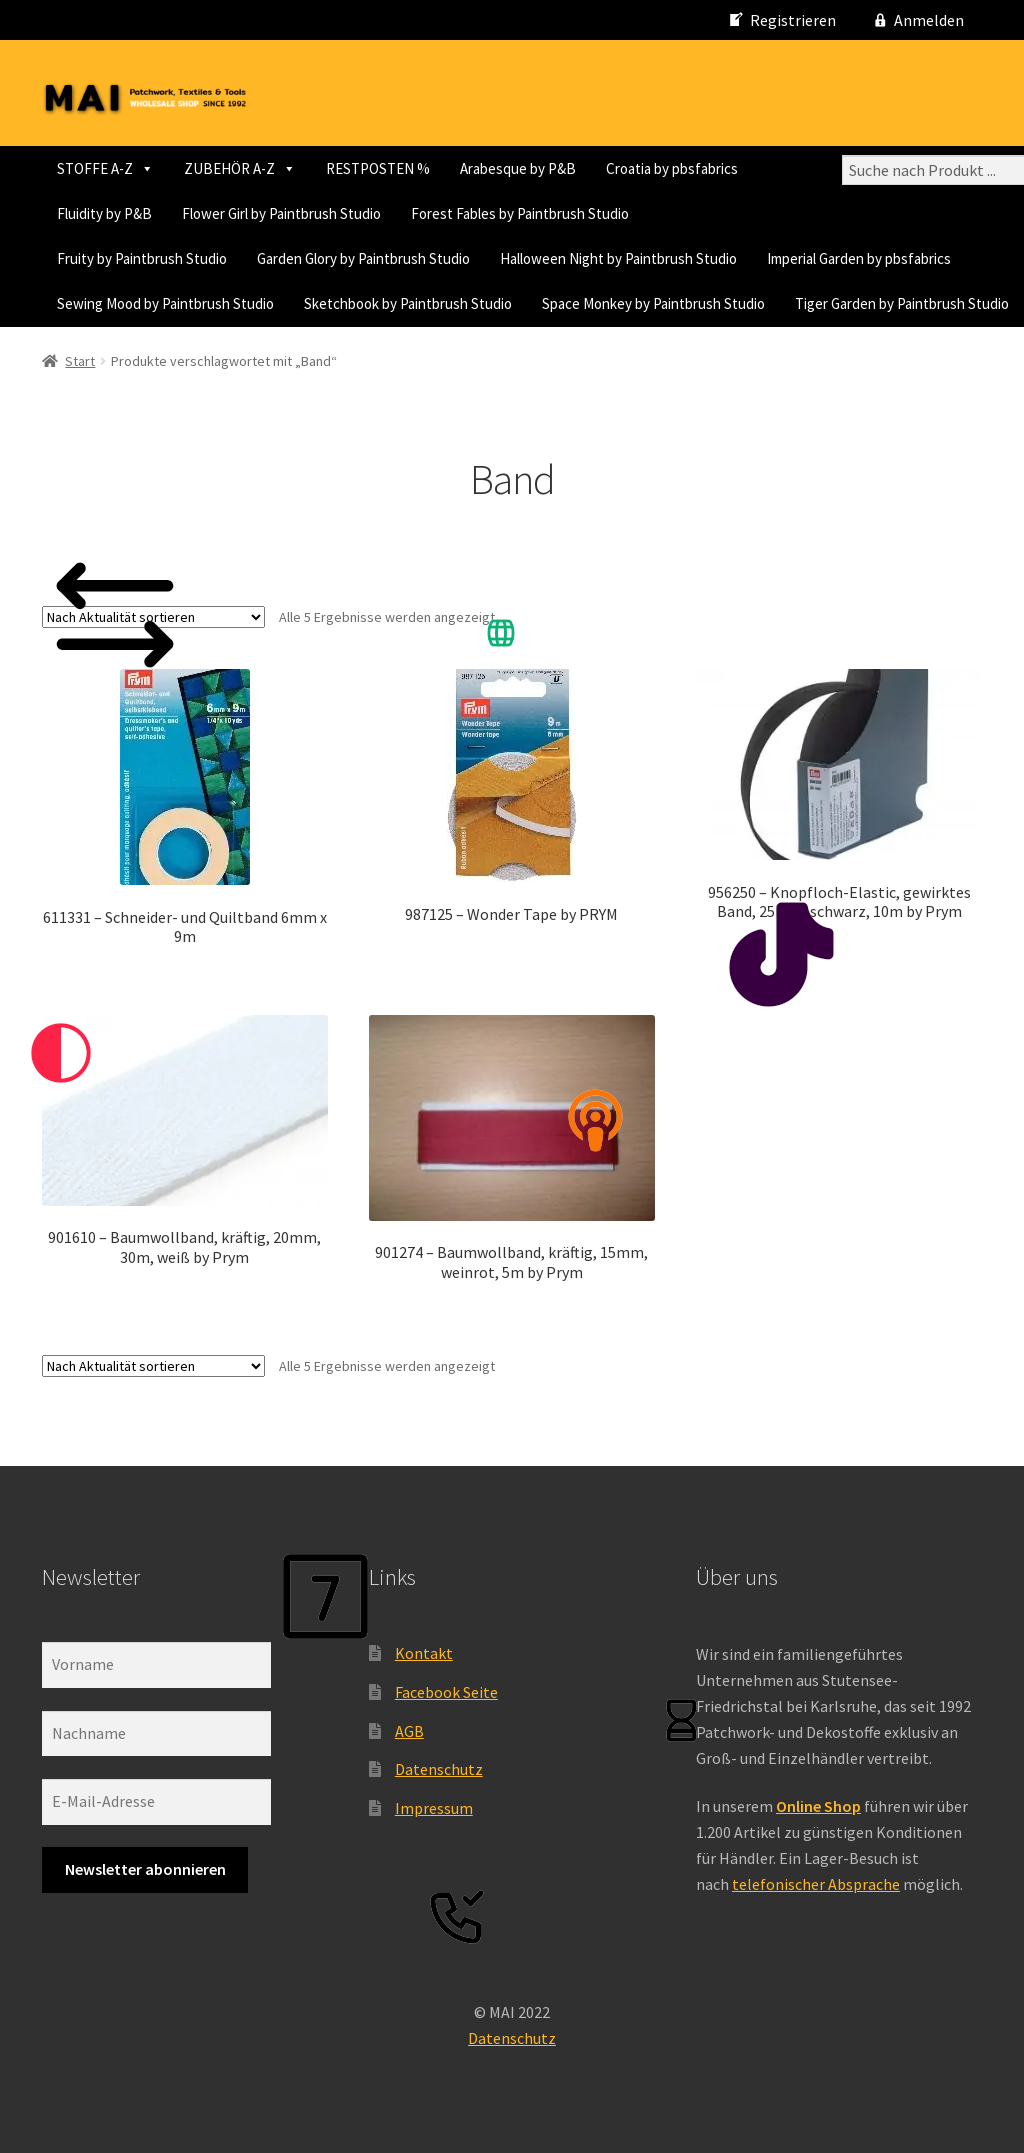 The width and height of the screenshot is (1024, 2153). Describe the element at coordinates (457, 1917) in the screenshot. I see `call completed successfully` at that location.